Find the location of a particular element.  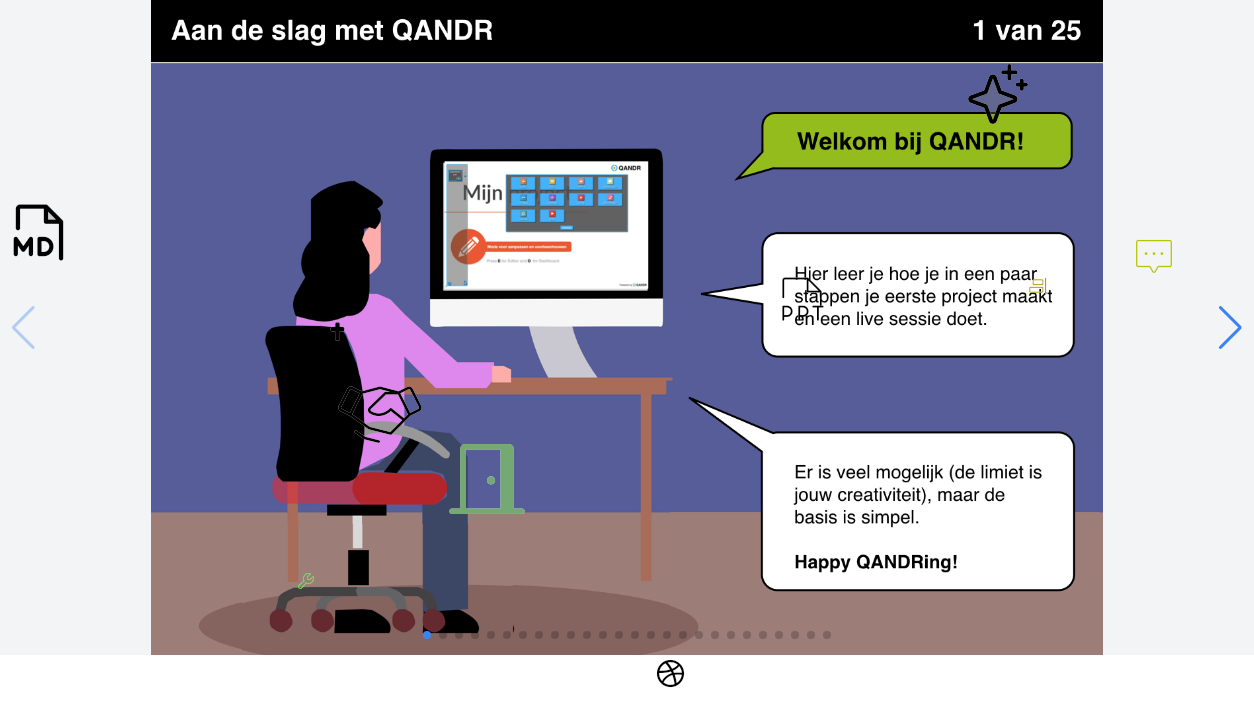

indicates AI-generated or enhanced content is located at coordinates (997, 95).